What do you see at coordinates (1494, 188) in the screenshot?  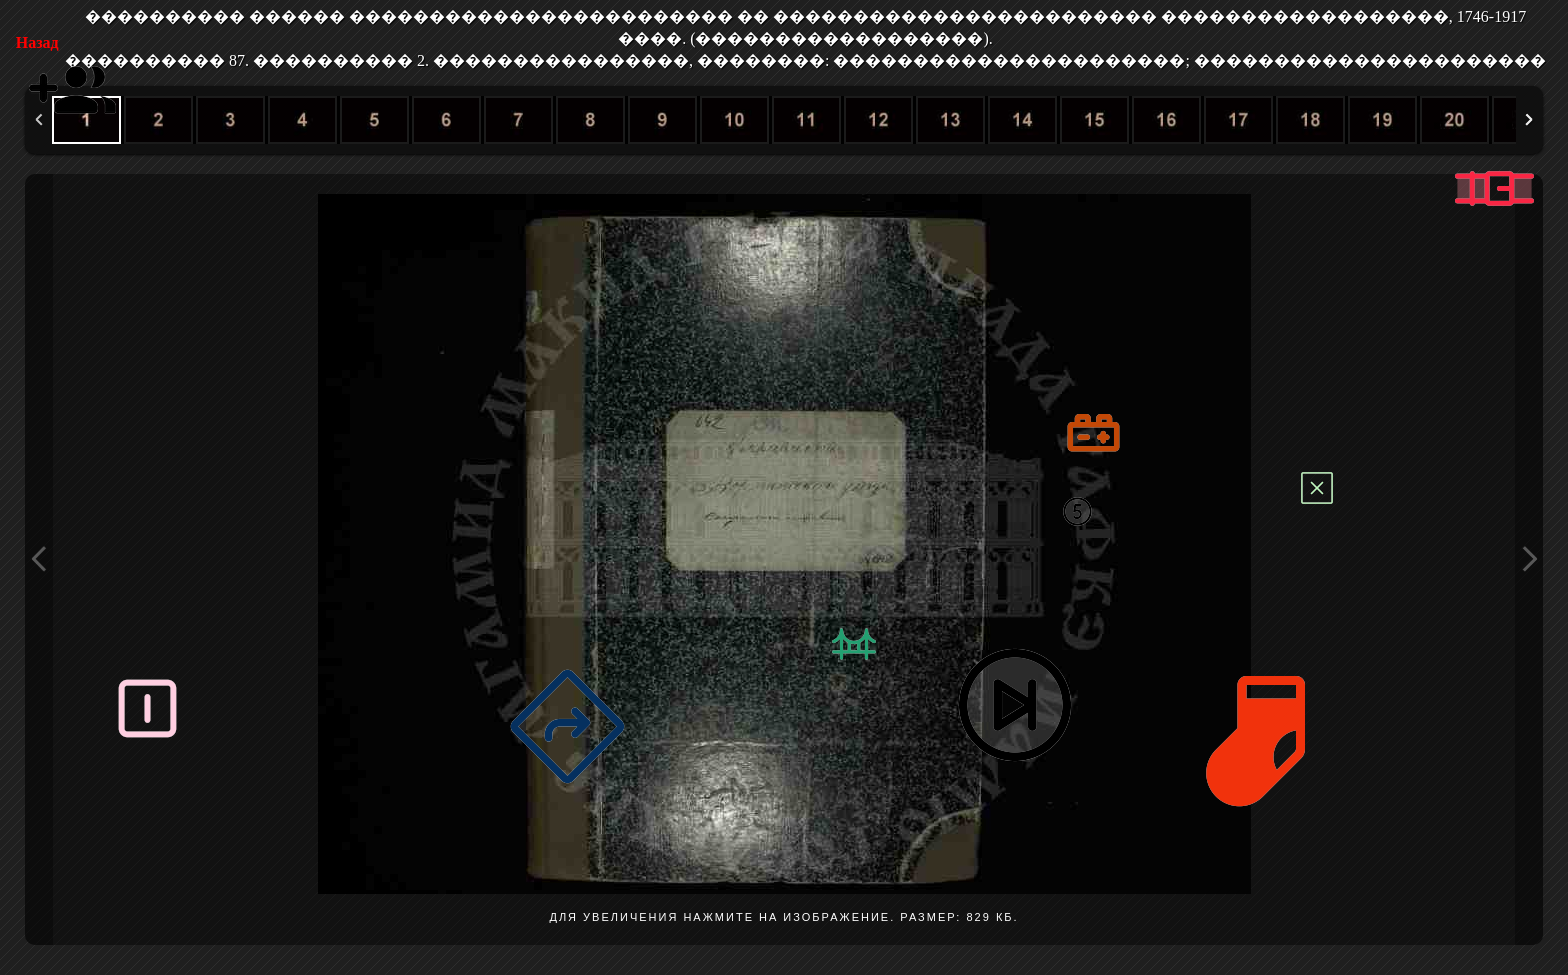 I see `access clothing or accessory settings` at bounding box center [1494, 188].